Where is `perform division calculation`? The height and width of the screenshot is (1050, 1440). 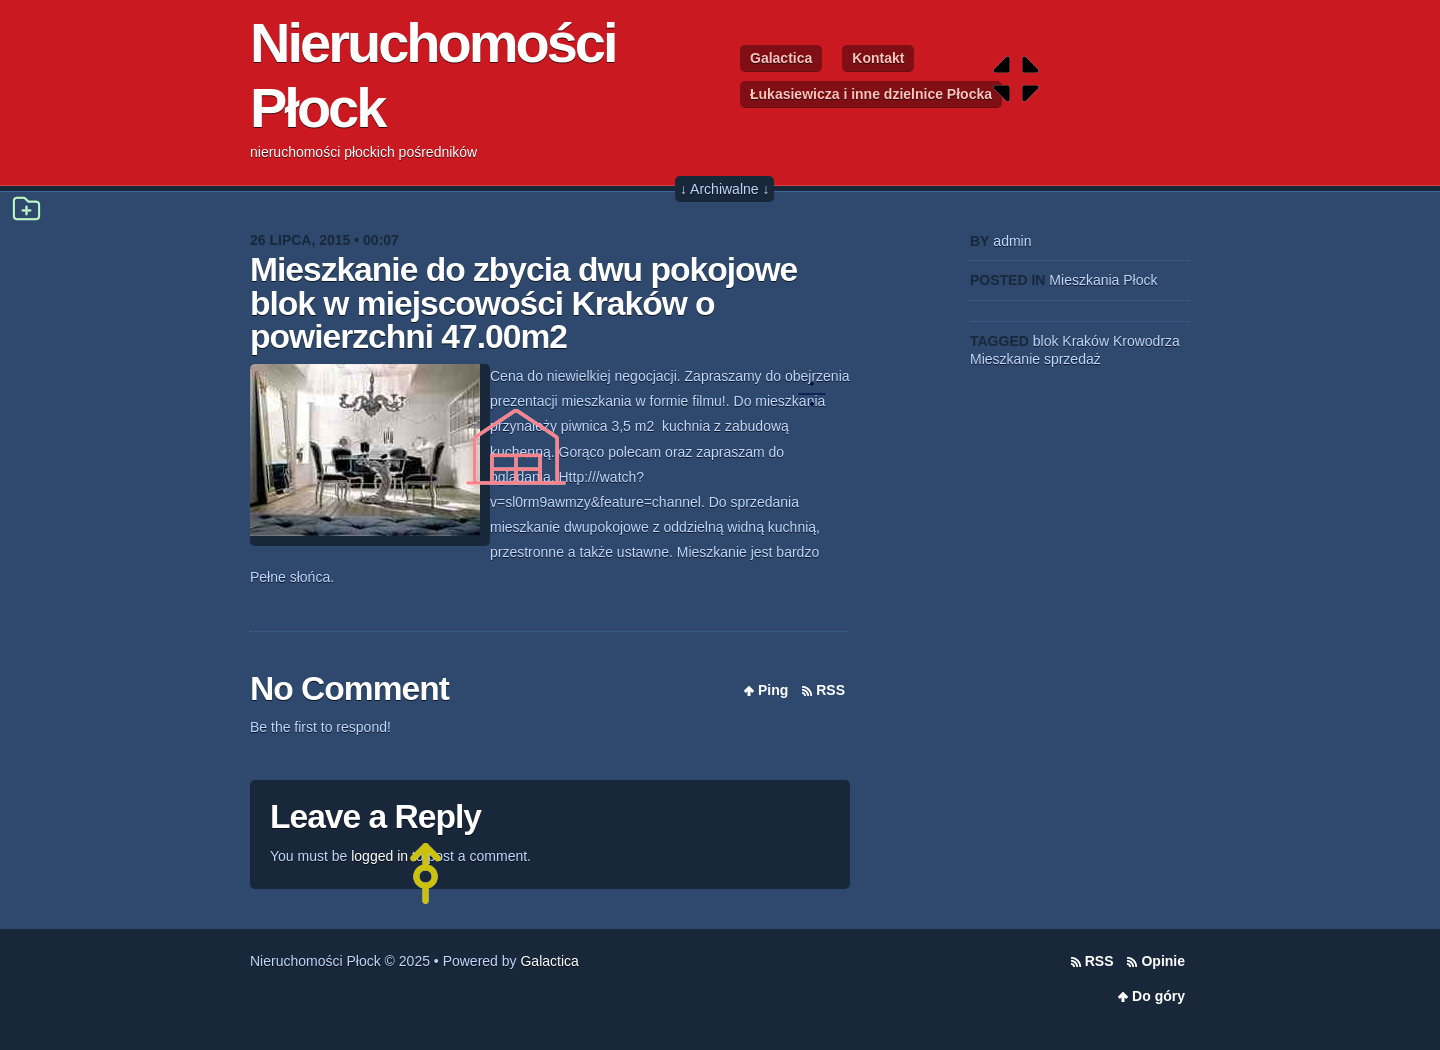
perform division calculation is located at coordinates (812, 394).